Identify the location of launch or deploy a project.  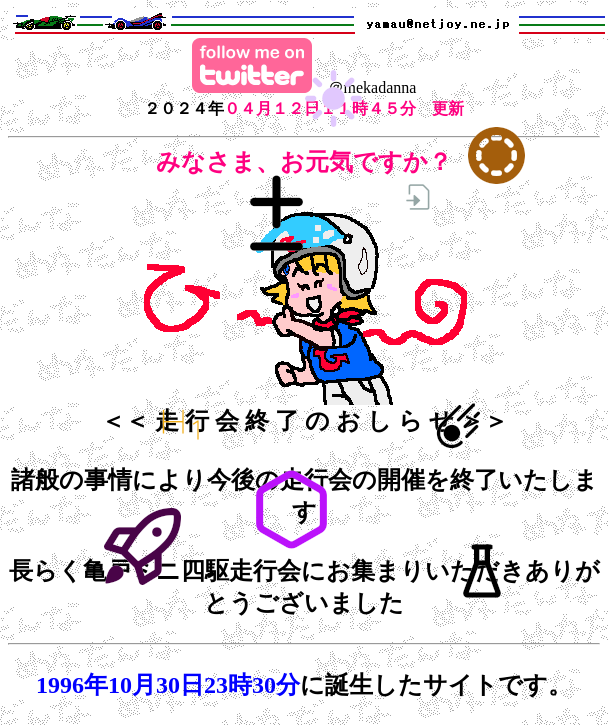
(142, 546).